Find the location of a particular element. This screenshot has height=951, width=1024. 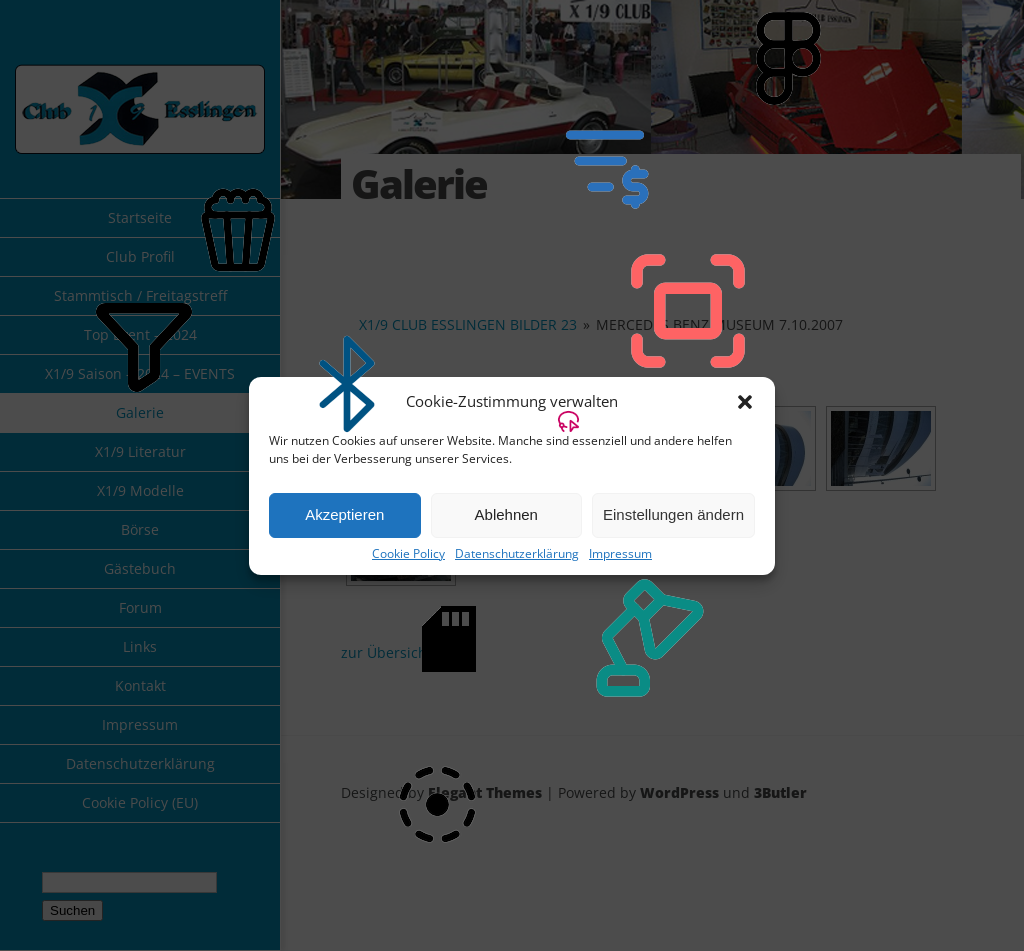

filter results by price or cost is located at coordinates (605, 161).